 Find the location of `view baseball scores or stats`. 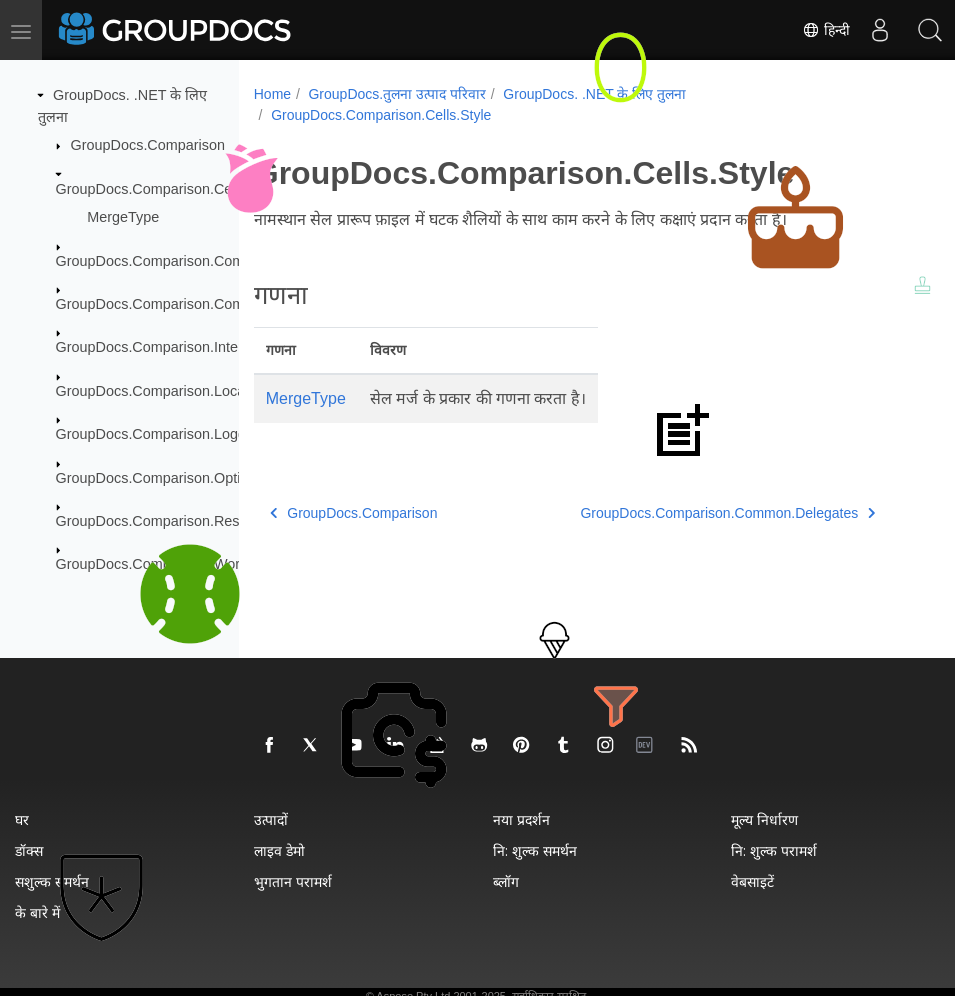

view baseball scores or stats is located at coordinates (190, 594).